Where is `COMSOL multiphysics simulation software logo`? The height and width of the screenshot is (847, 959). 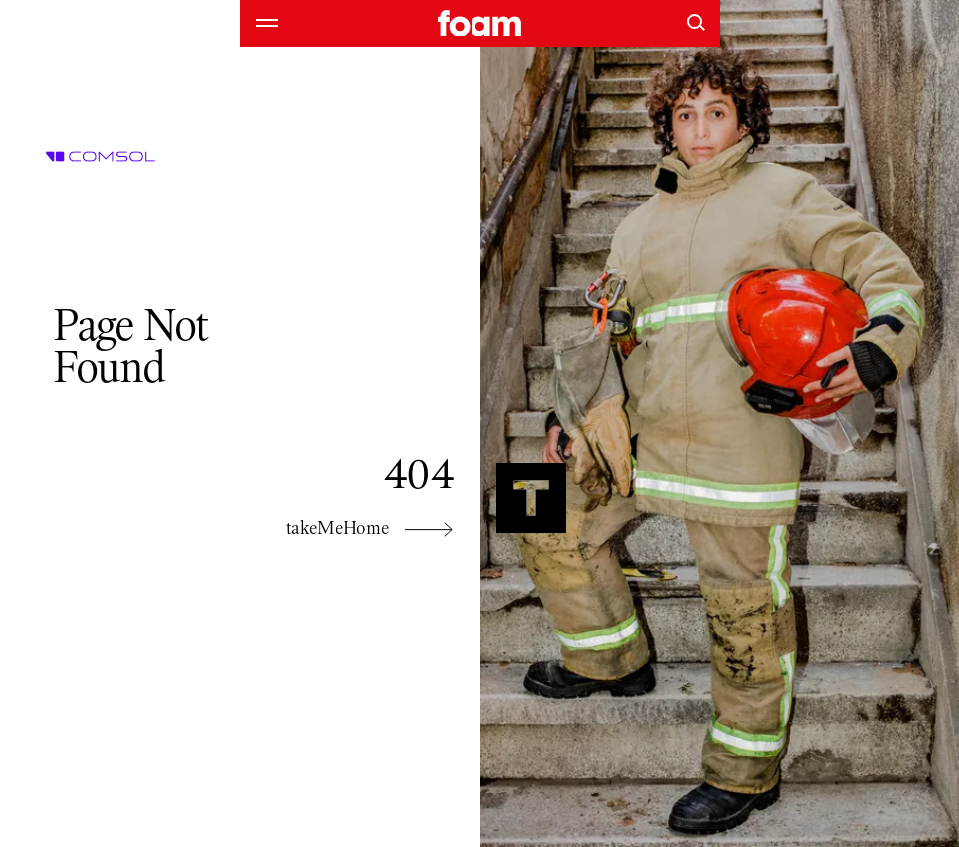 COMSOL multiphysics simulation software logo is located at coordinates (100, 156).